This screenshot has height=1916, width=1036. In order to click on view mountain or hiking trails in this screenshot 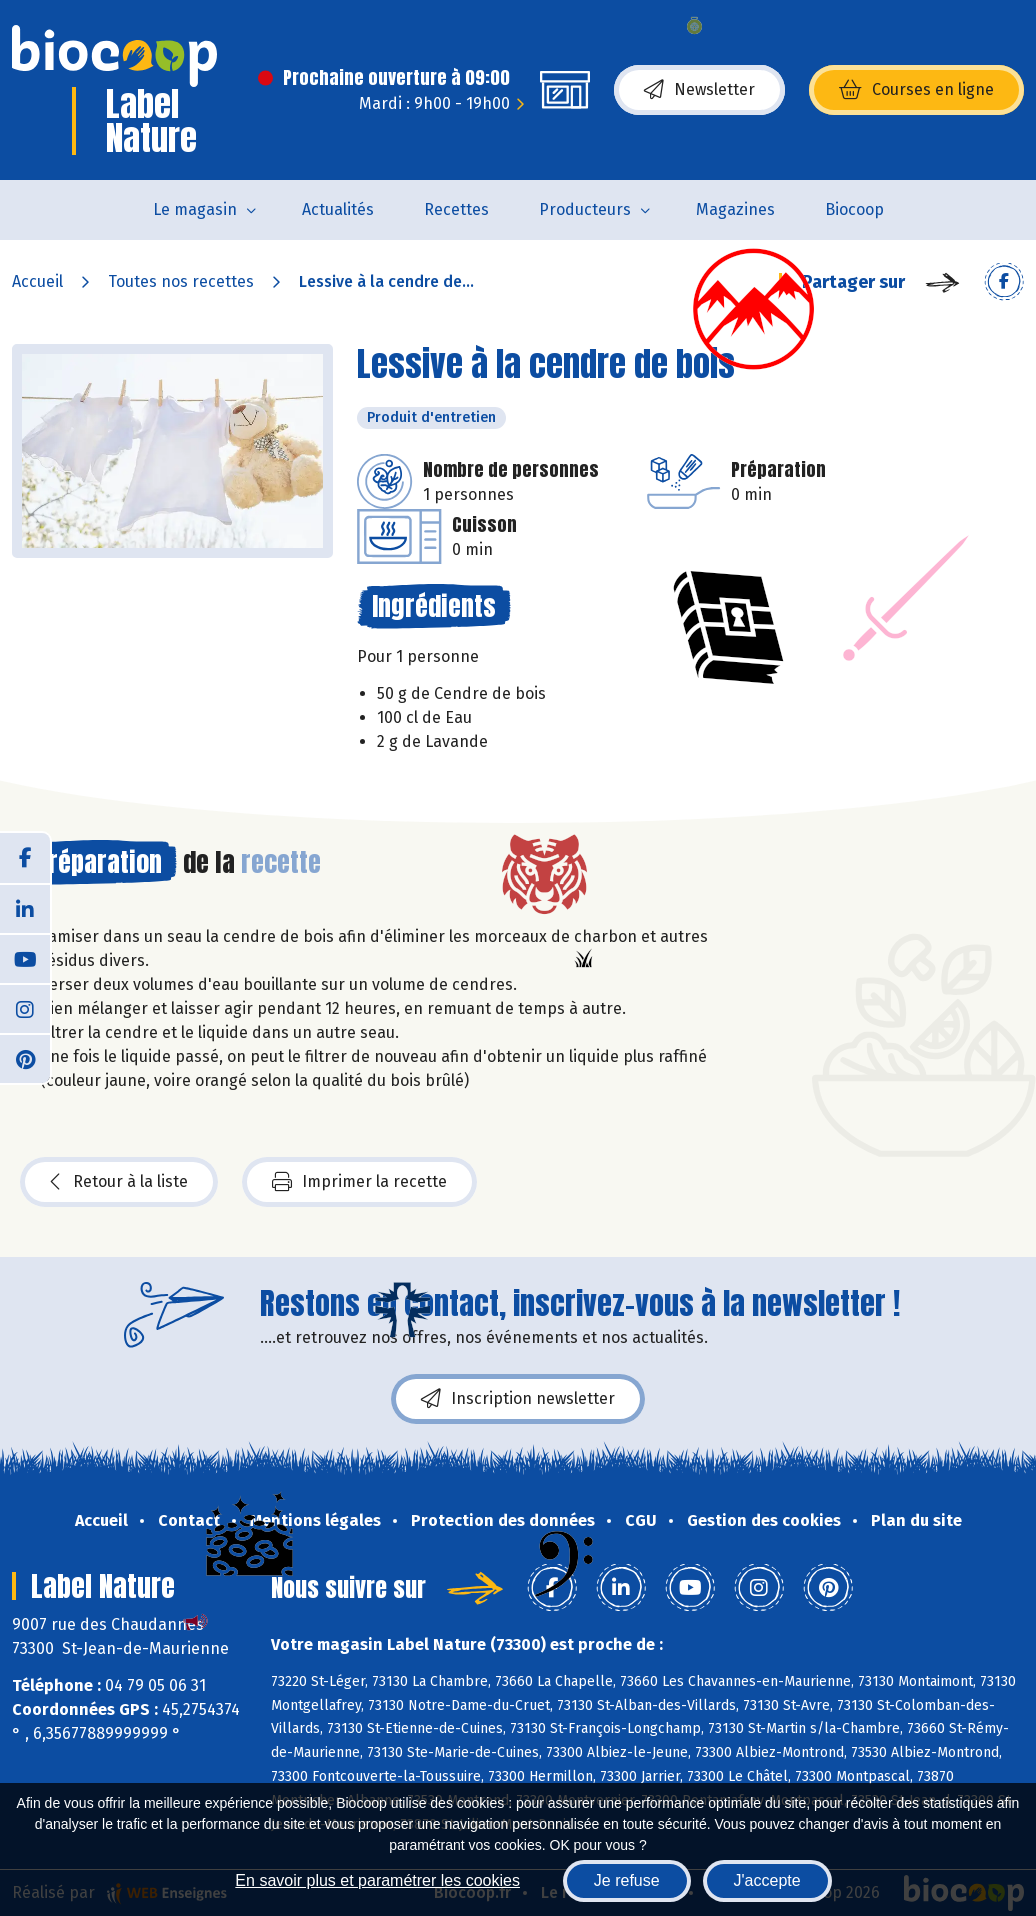, I will do `click(753, 308)`.